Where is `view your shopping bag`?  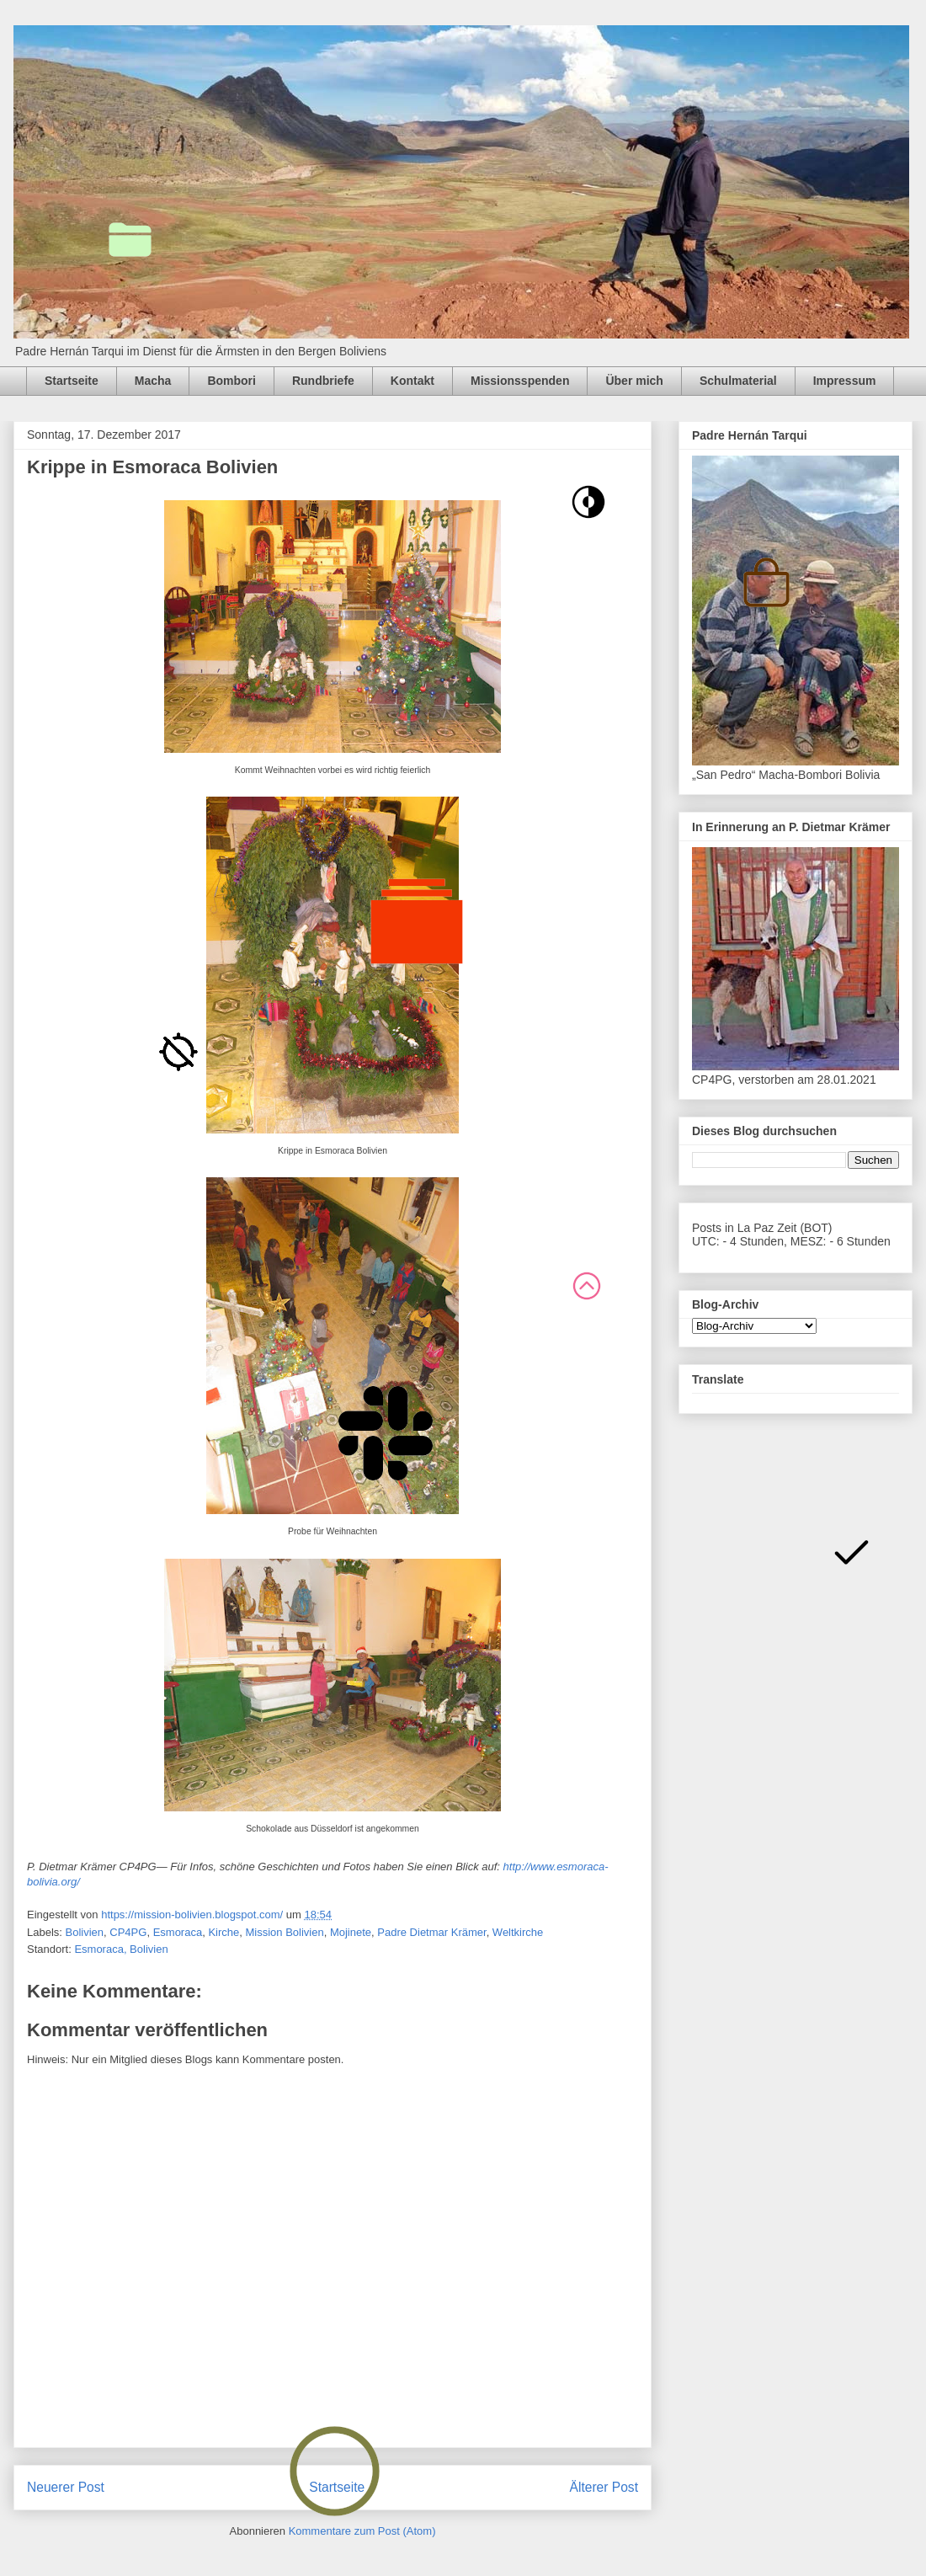
view your shopping bag is located at coordinates (766, 582).